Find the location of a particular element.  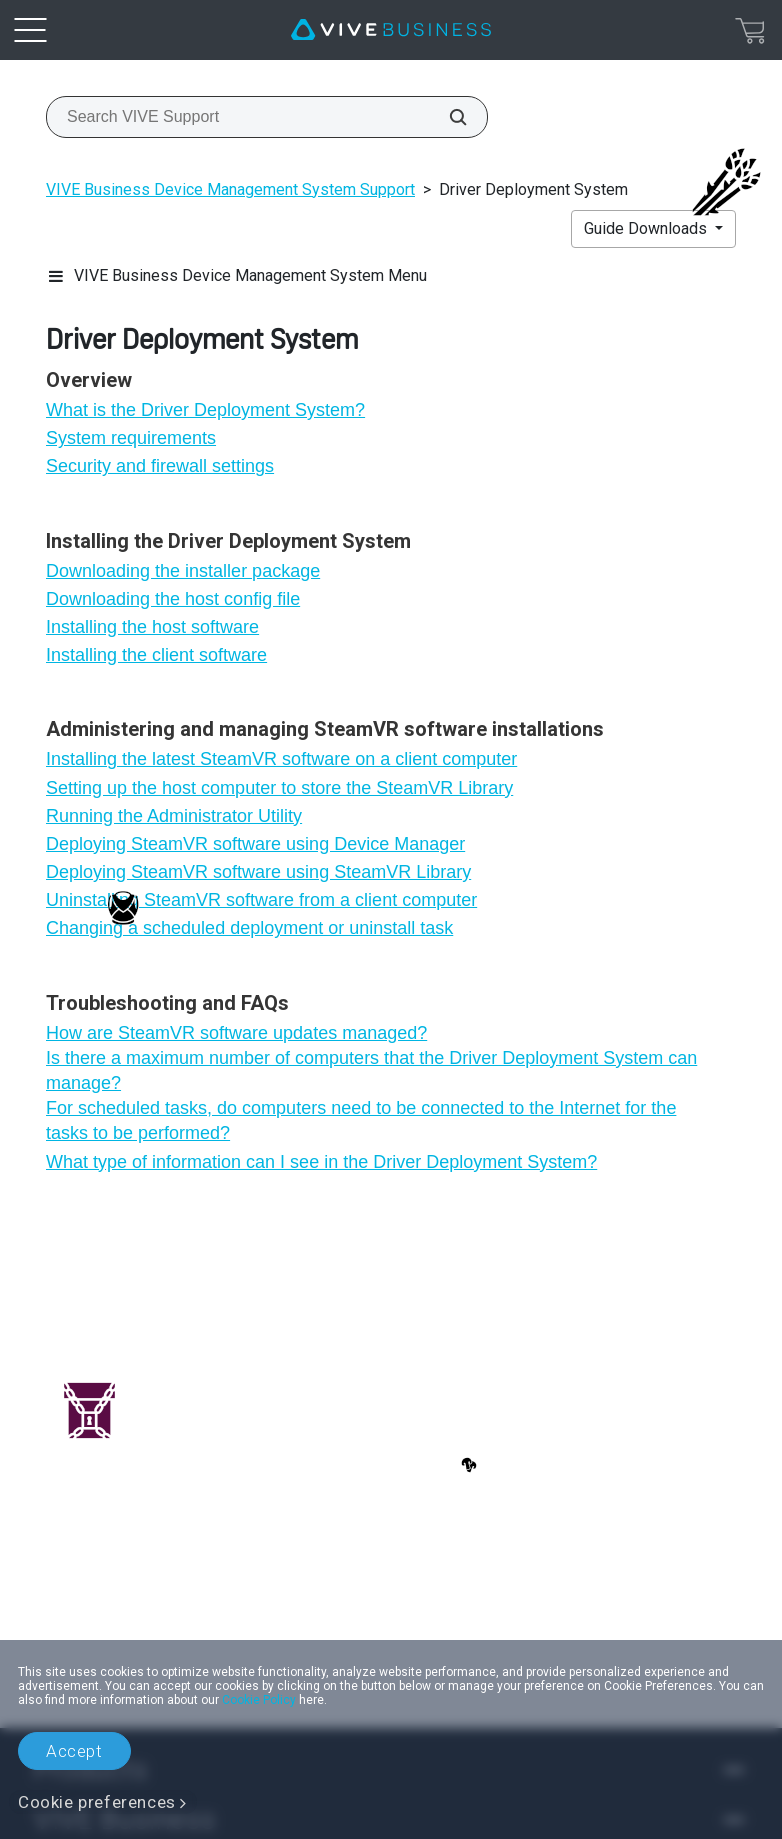

select mushroom ingredient is located at coordinates (469, 1465).